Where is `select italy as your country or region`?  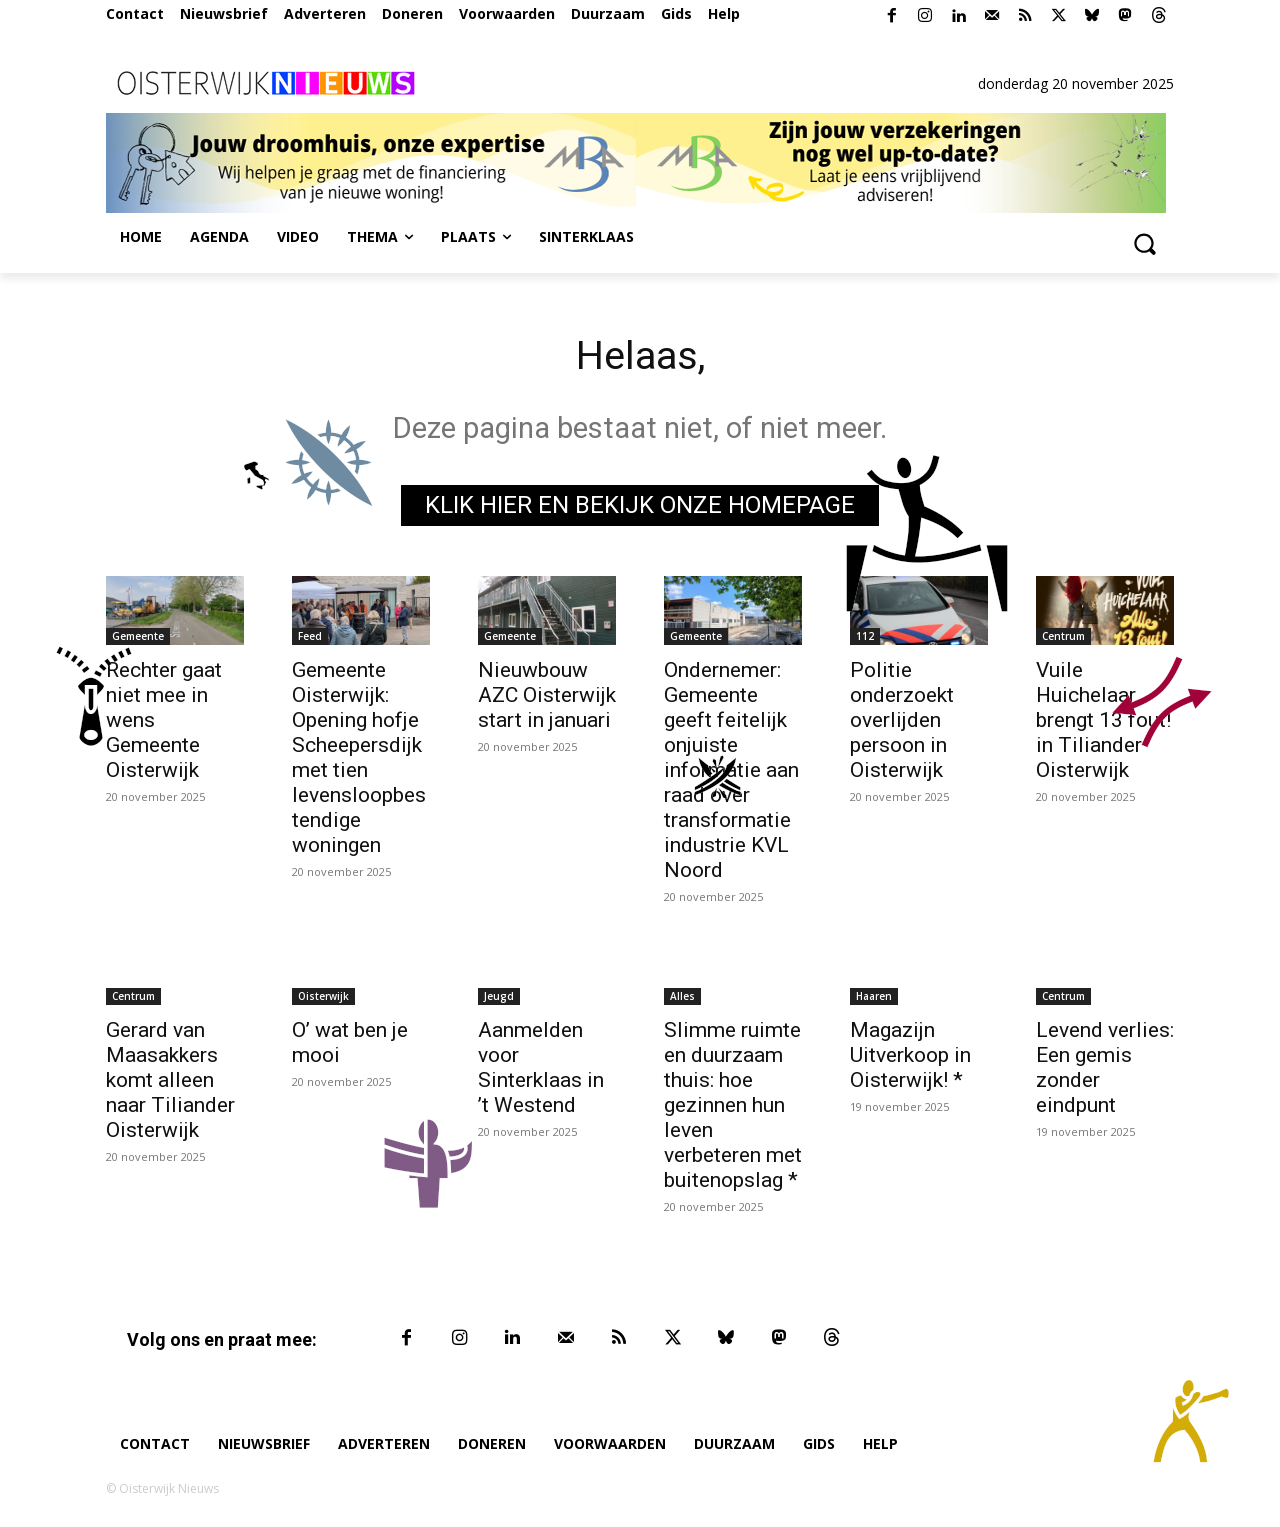
select italy as your country or region is located at coordinates (256, 475).